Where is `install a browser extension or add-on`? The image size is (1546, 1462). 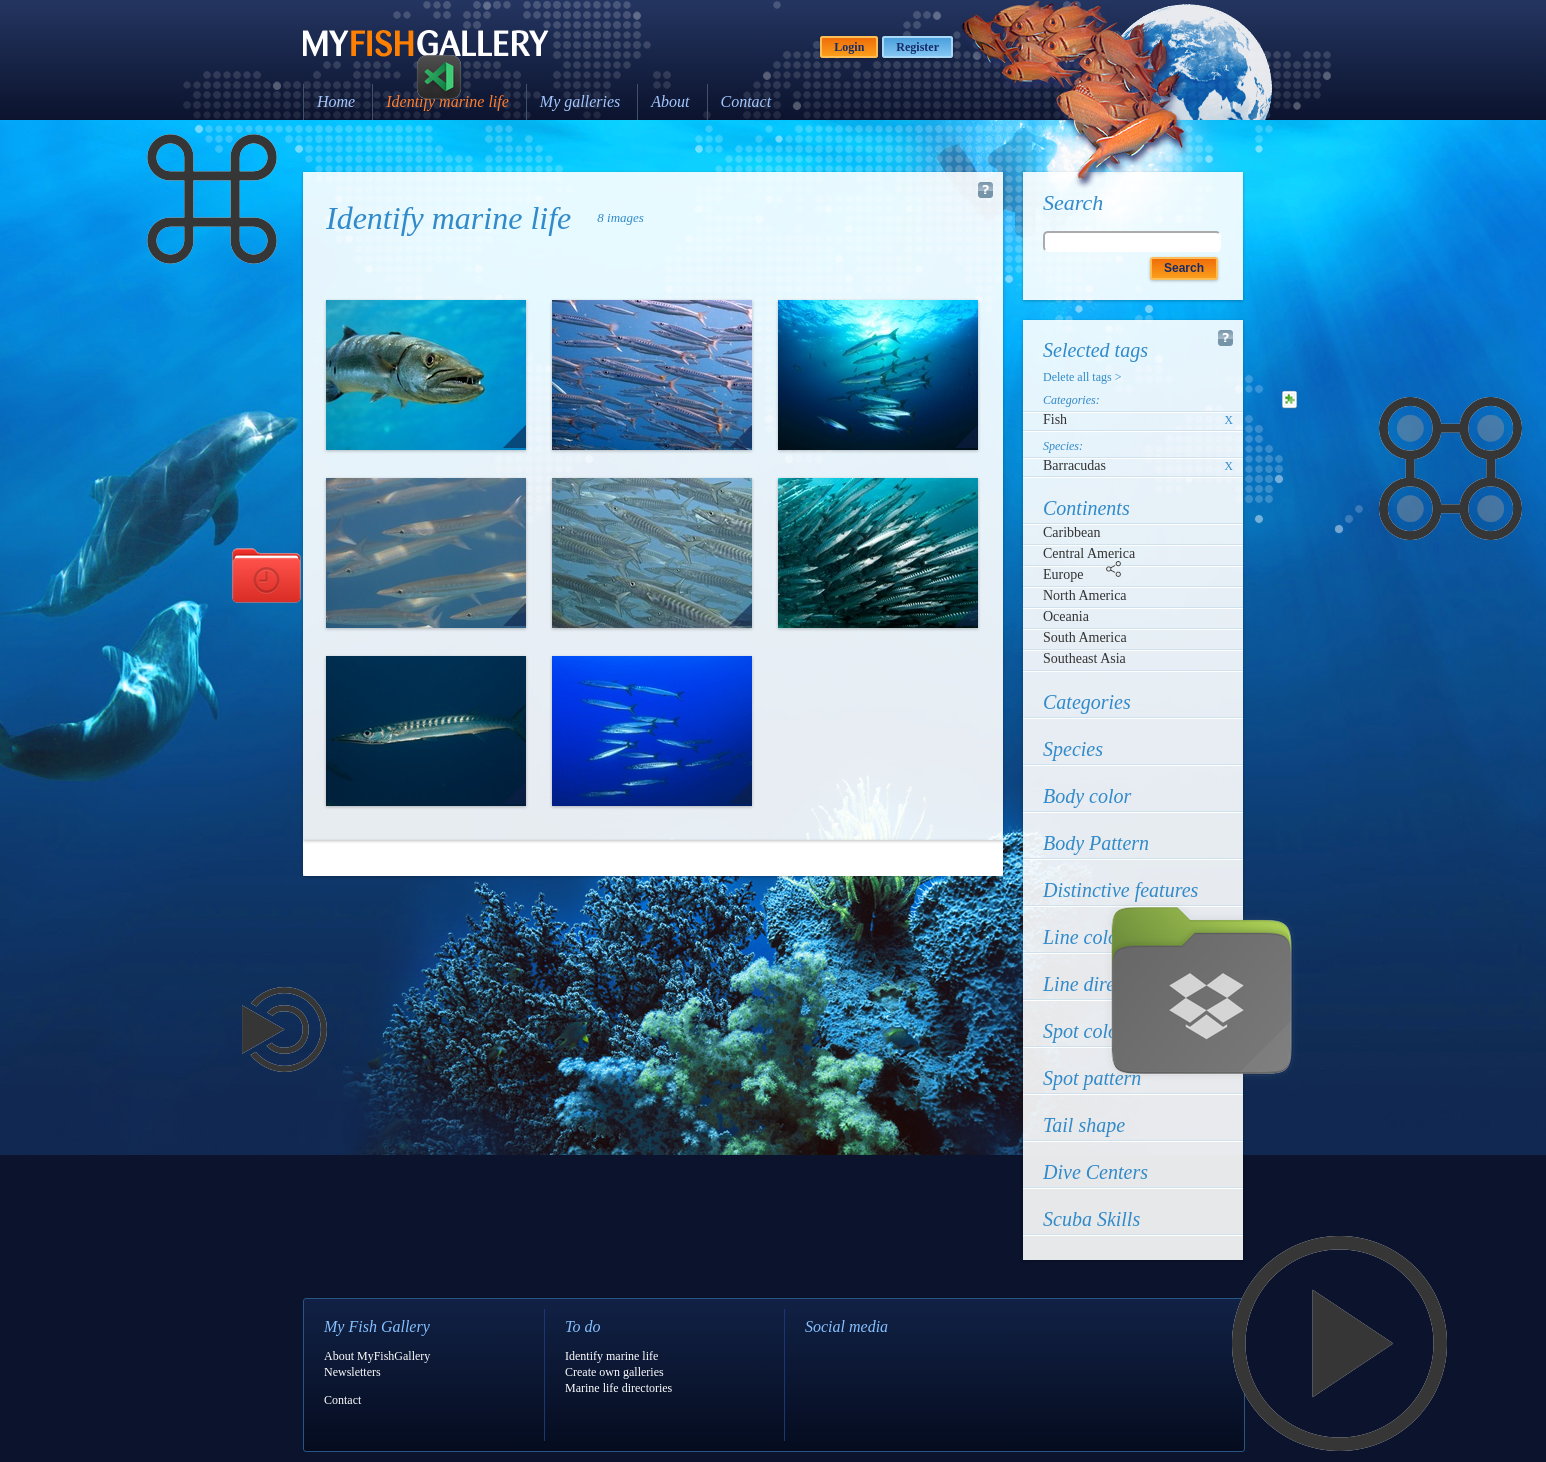
install a browser extension or add-on is located at coordinates (1289, 399).